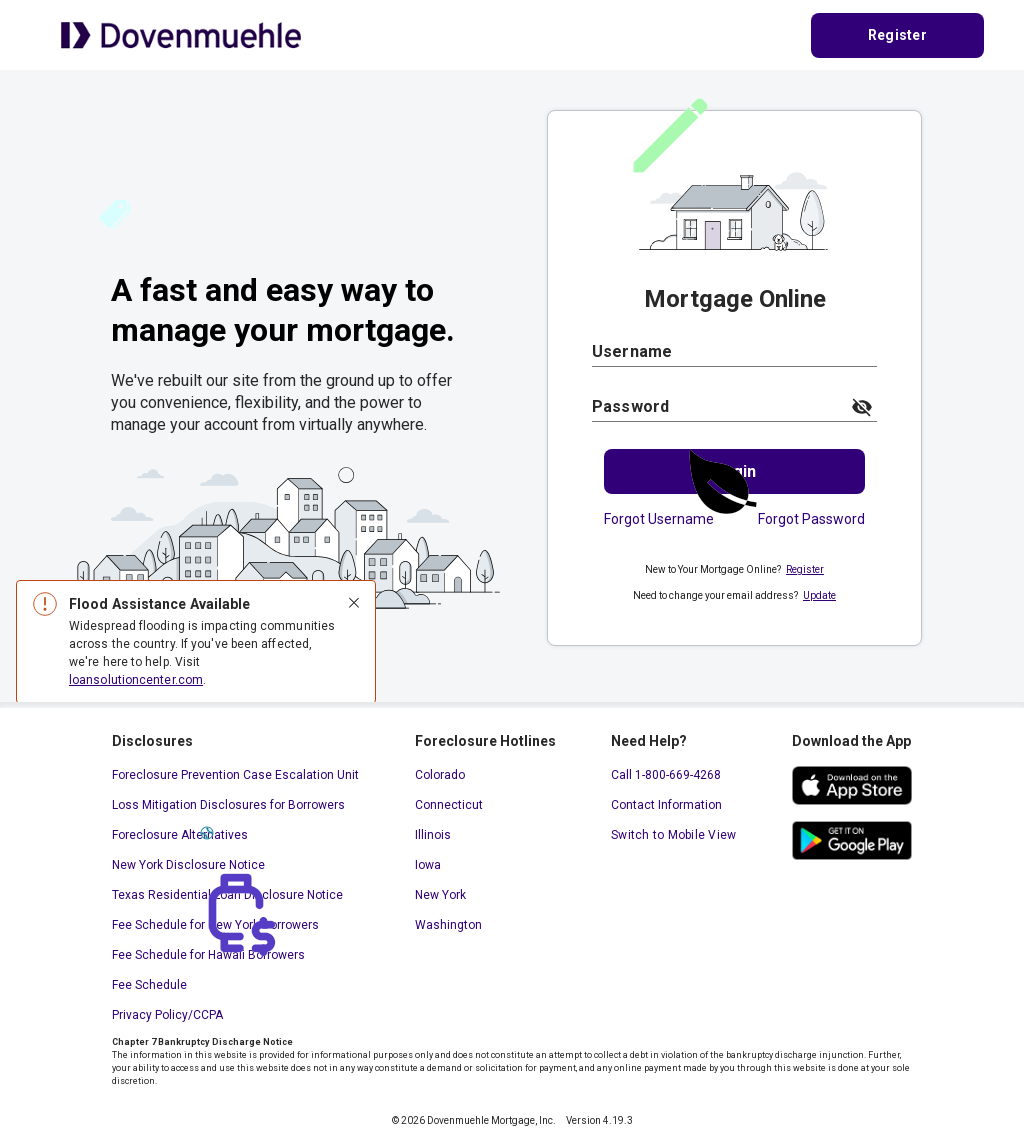 The height and width of the screenshot is (1144, 1024). Describe the element at coordinates (670, 135) in the screenshot. I see `edit content or settings` at that location.